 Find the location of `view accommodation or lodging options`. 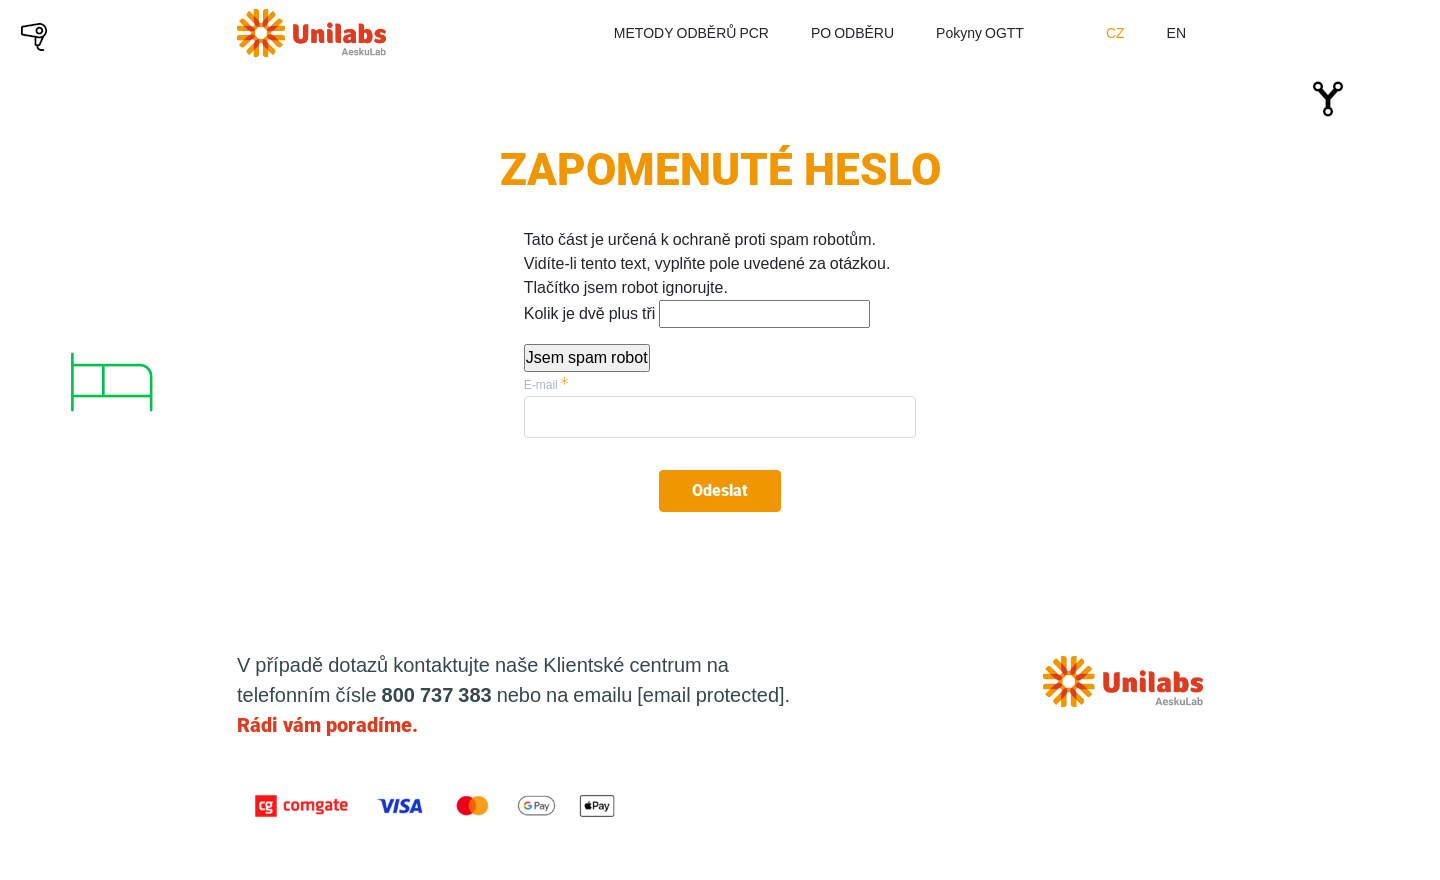

view accommodation or lodging options is located at coordinates (109, 382).